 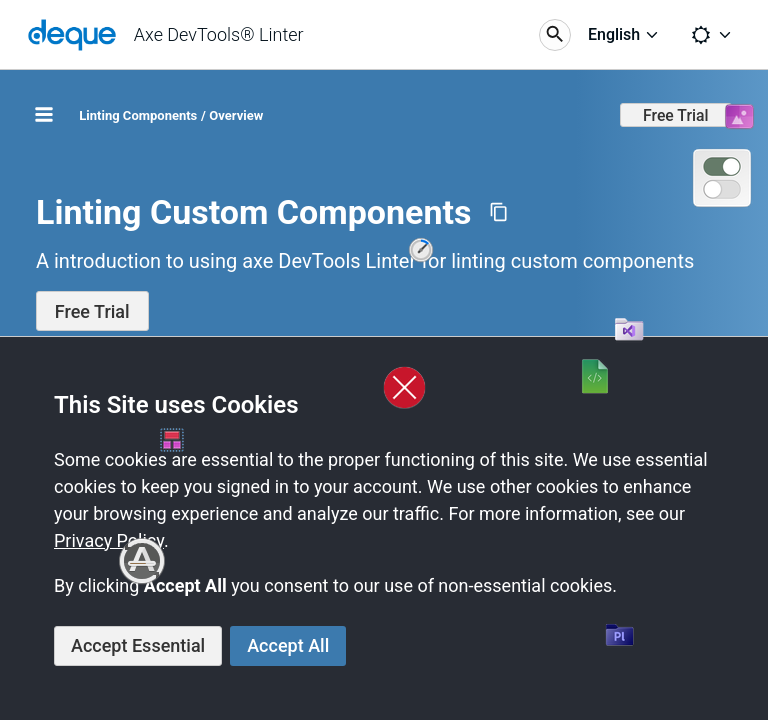 I want to click on open visual studio project files folder, so click(x=629, y=330).